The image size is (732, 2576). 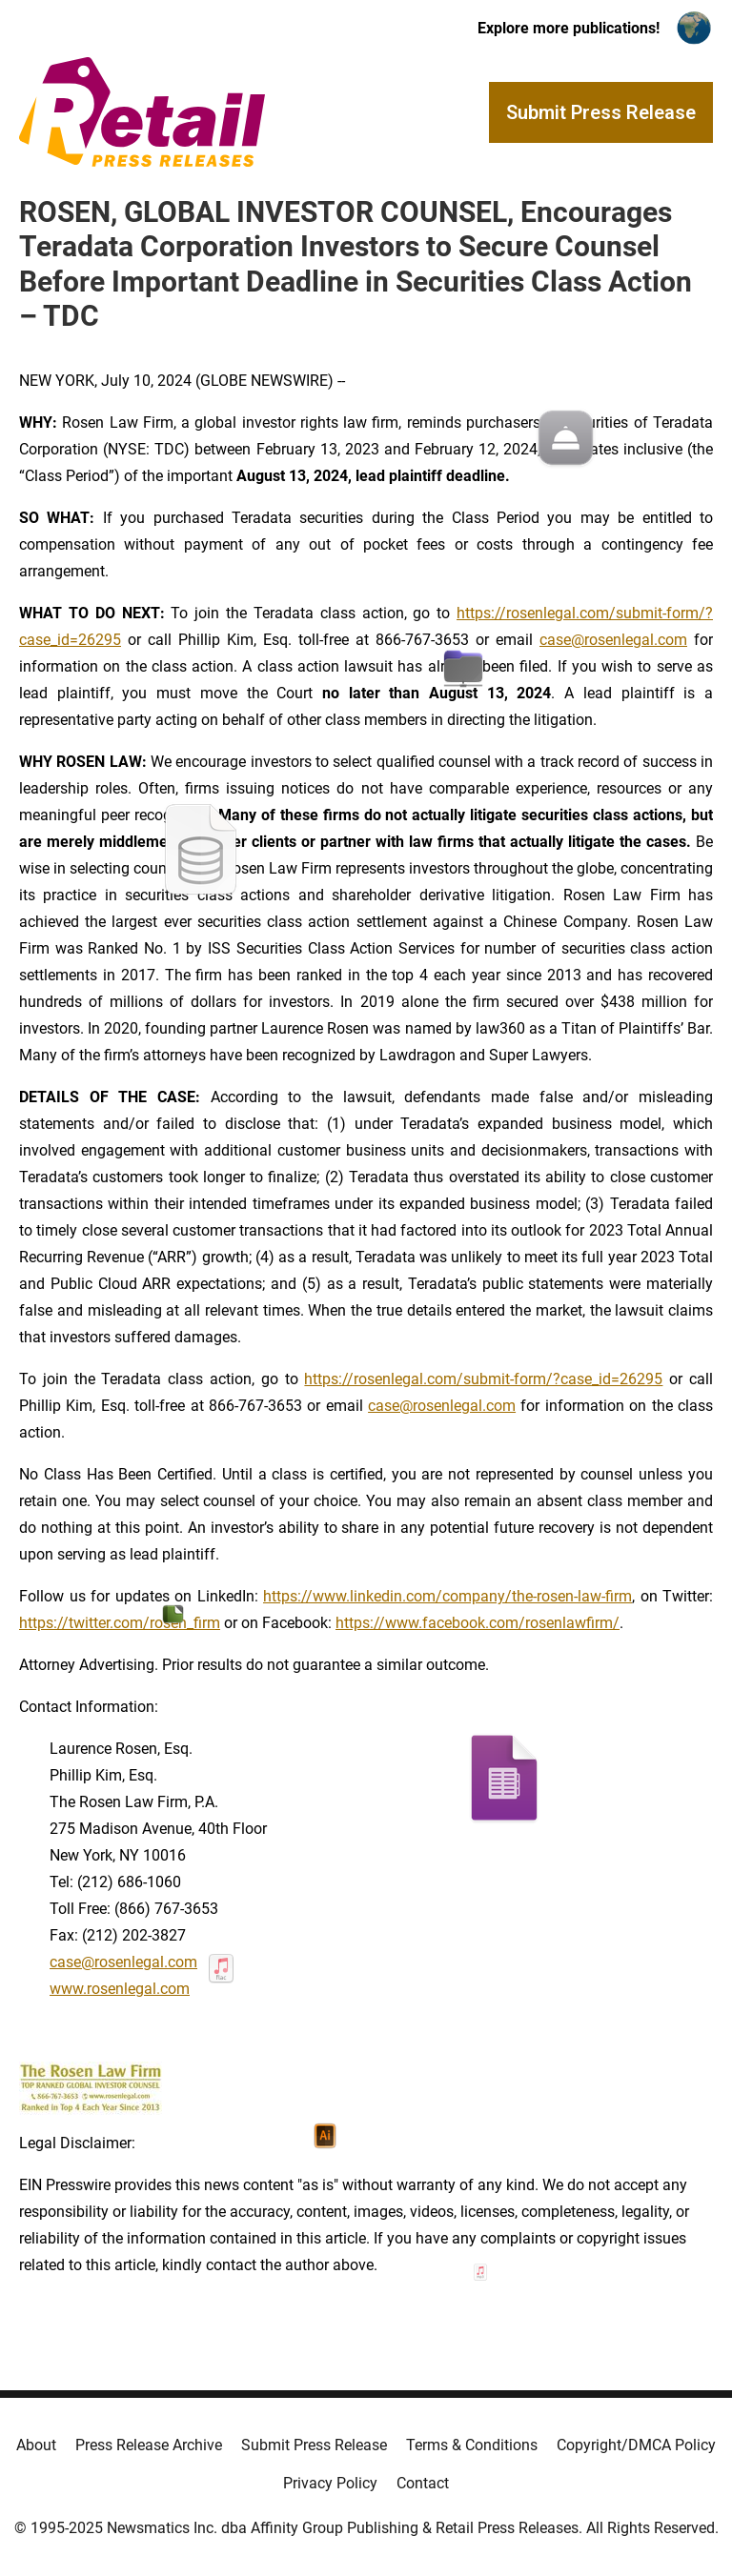 What do you see at coordinates (173, 1613) in the screenshot?
I see `change desktop wallpaper settings` at bounding box center [173, 1613].